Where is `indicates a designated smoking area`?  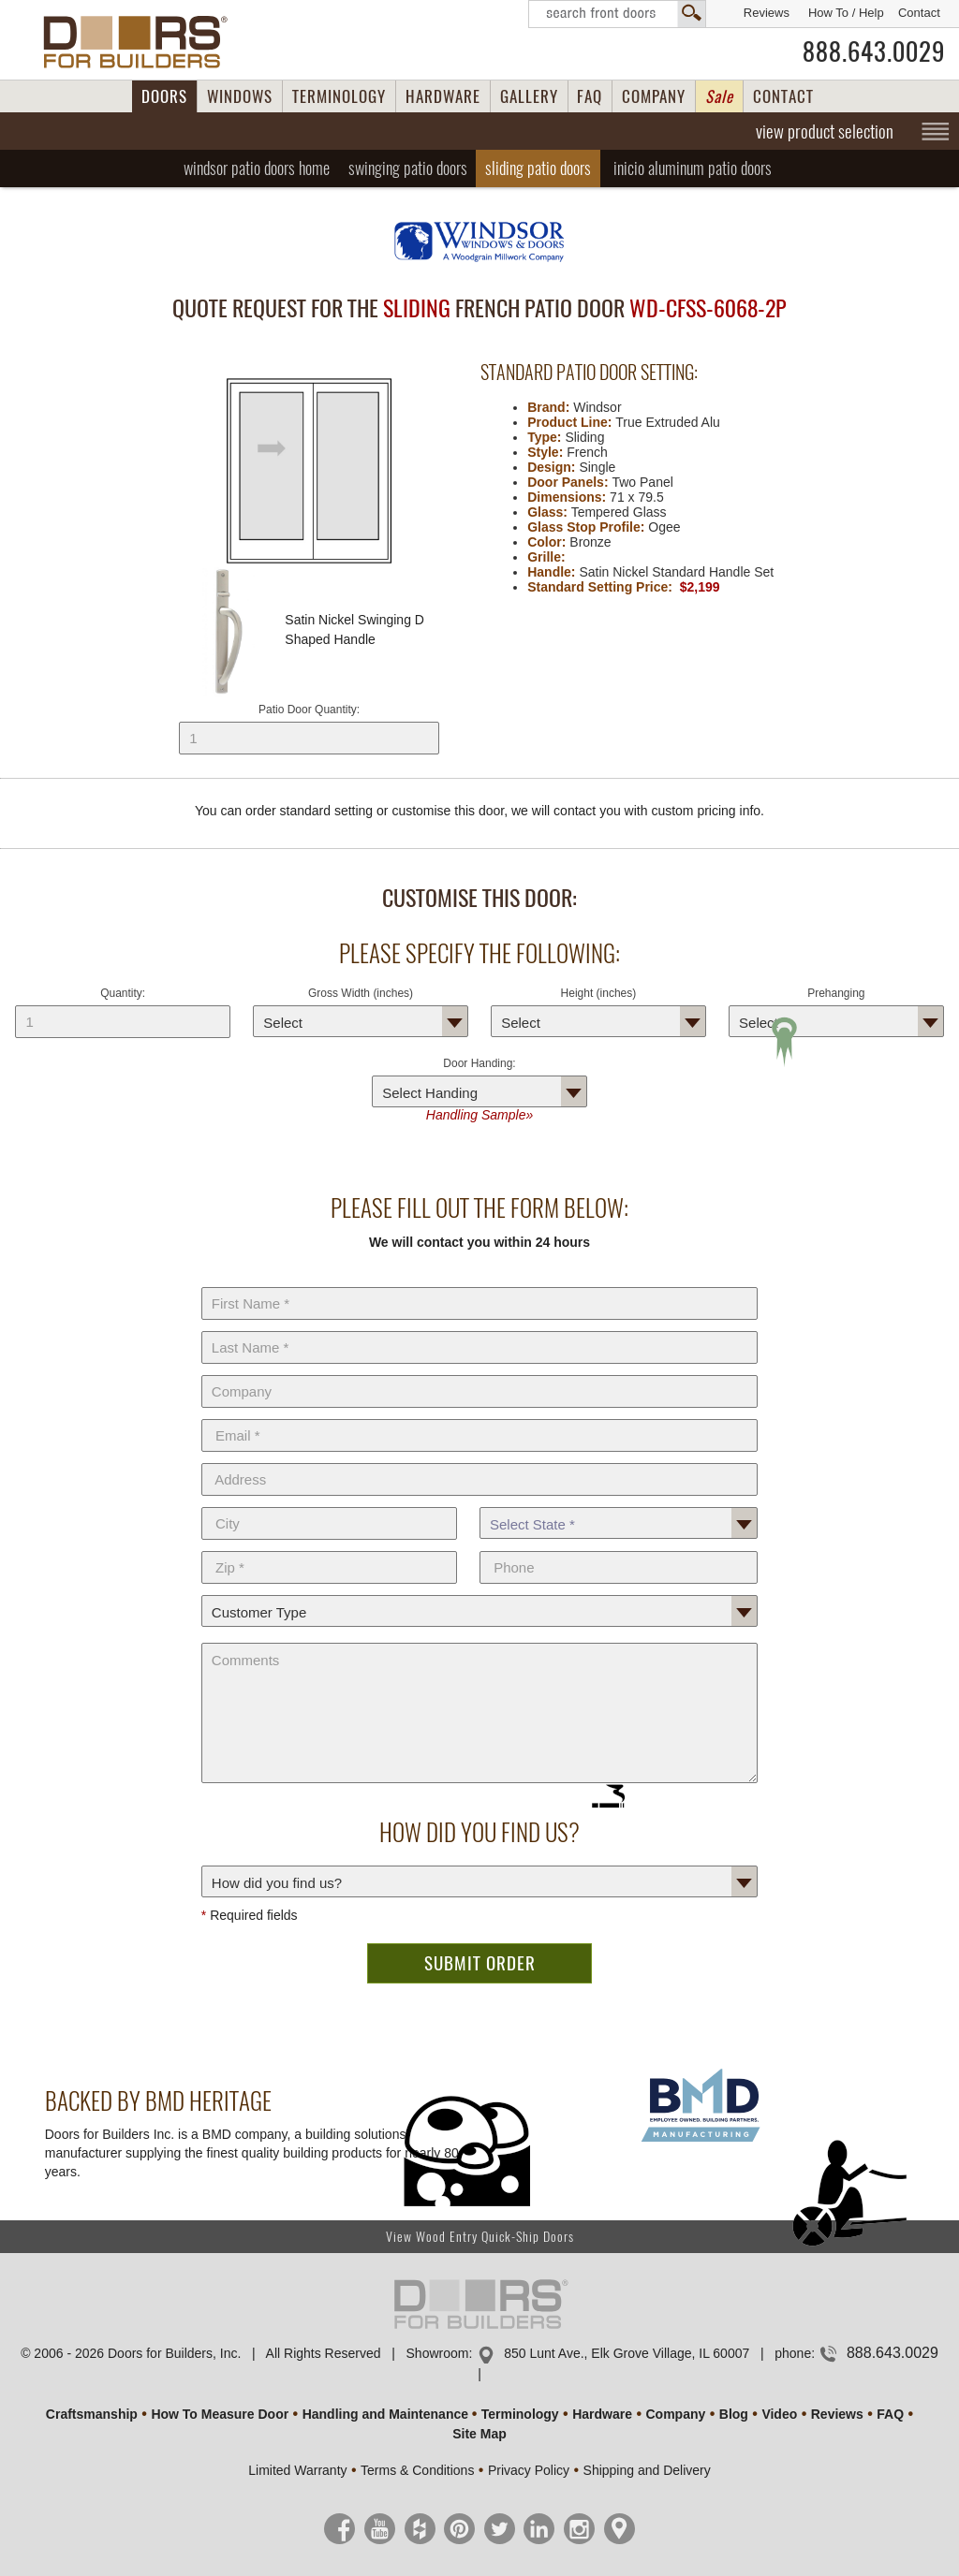 indicates a designated smoking area is located at coordinates (608, 1800).